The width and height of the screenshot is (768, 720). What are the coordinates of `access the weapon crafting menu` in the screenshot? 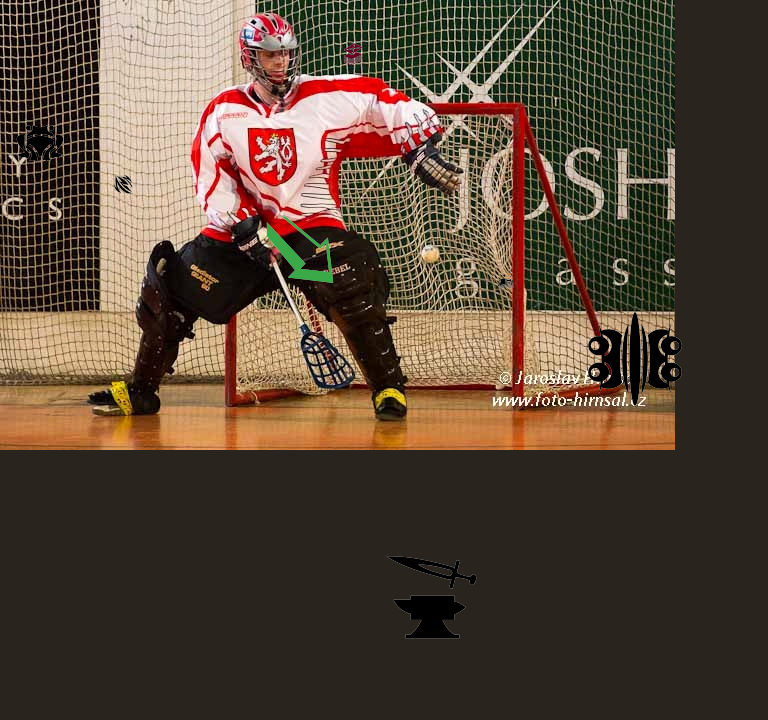 It's located at (431, 593).